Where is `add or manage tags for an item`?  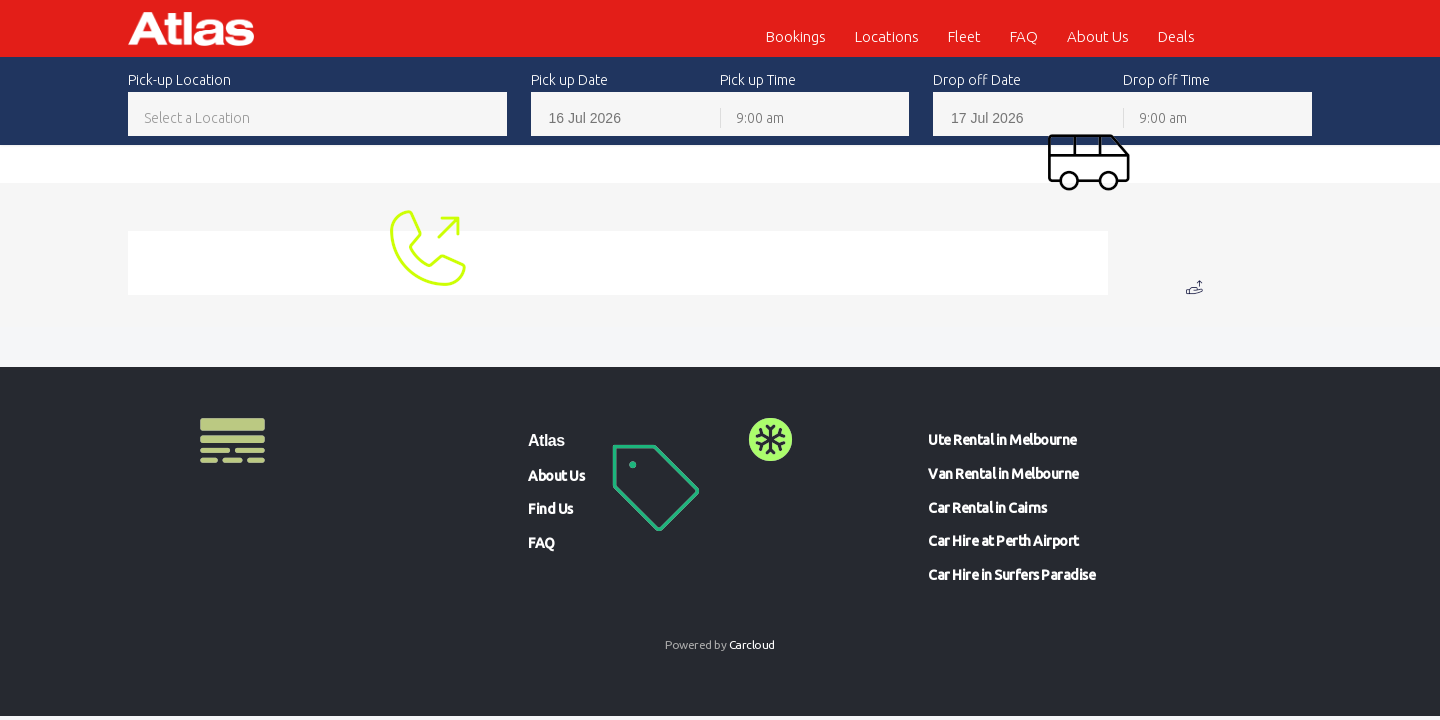 add or manage tags for an item is located at coordinates (651, 483).